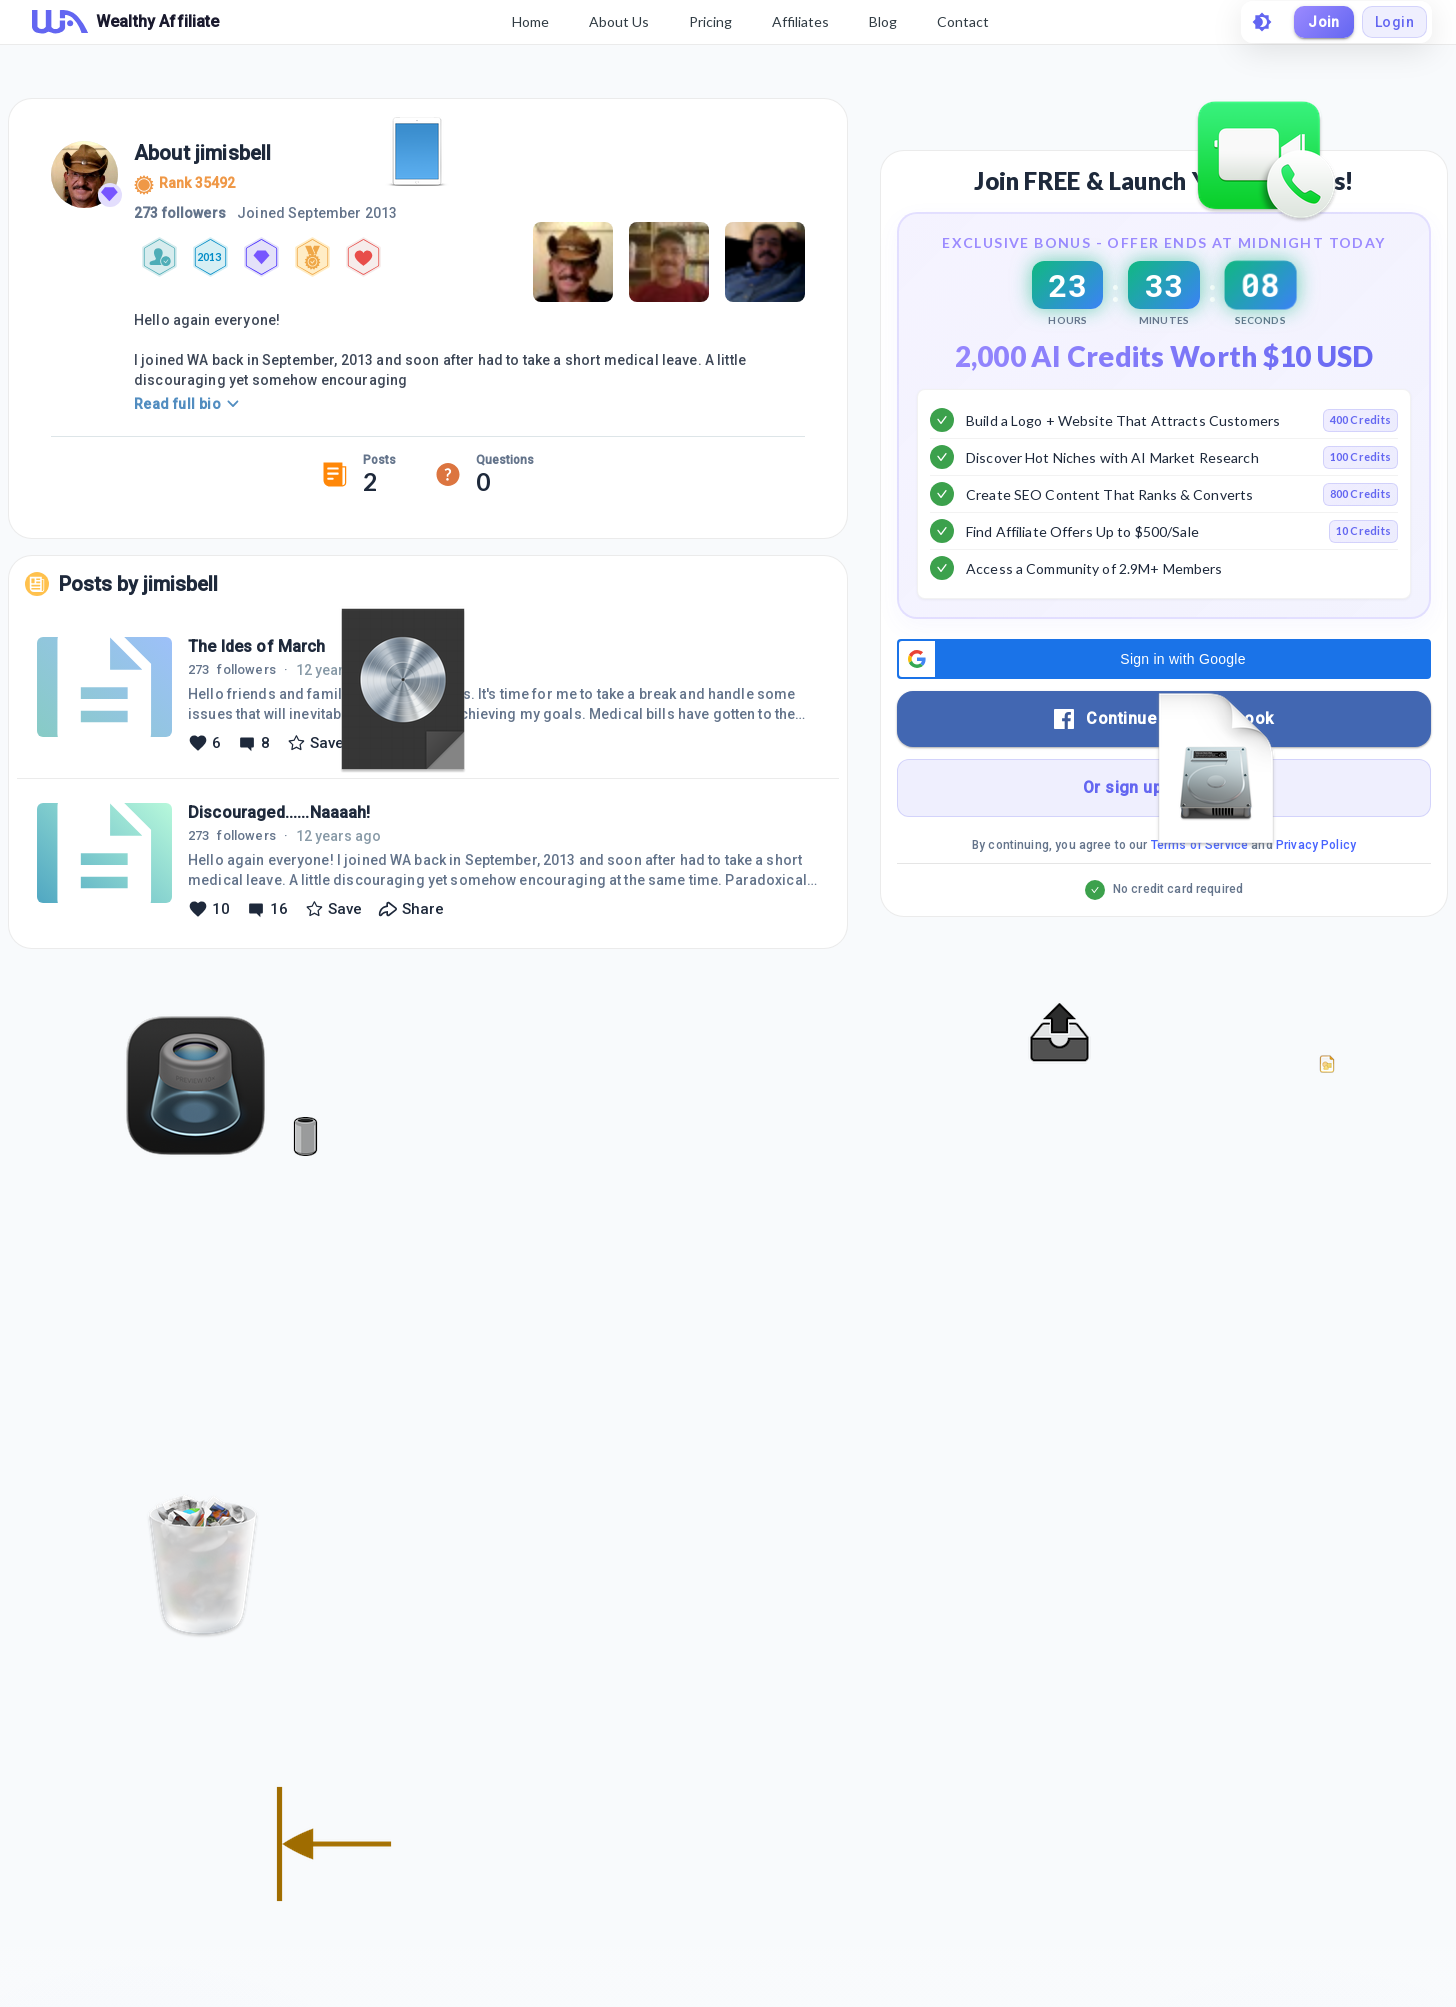  I want to click on mac pro (cylinder model) in finder sidebar, so click(305, 1136).